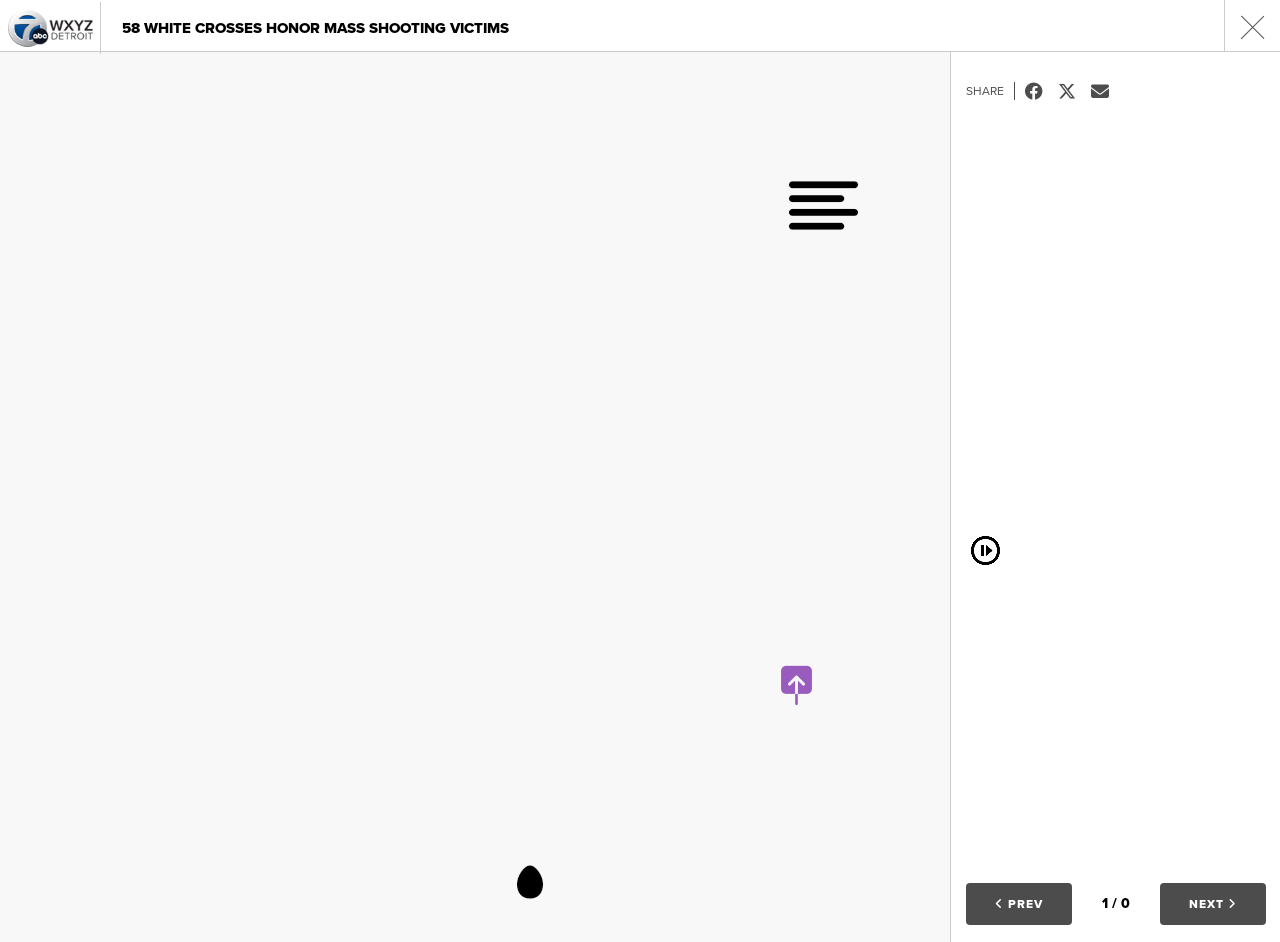  Describe the element at coordinates (796, 685) in the screenshot. I see `upload or push content to a server` at that location.